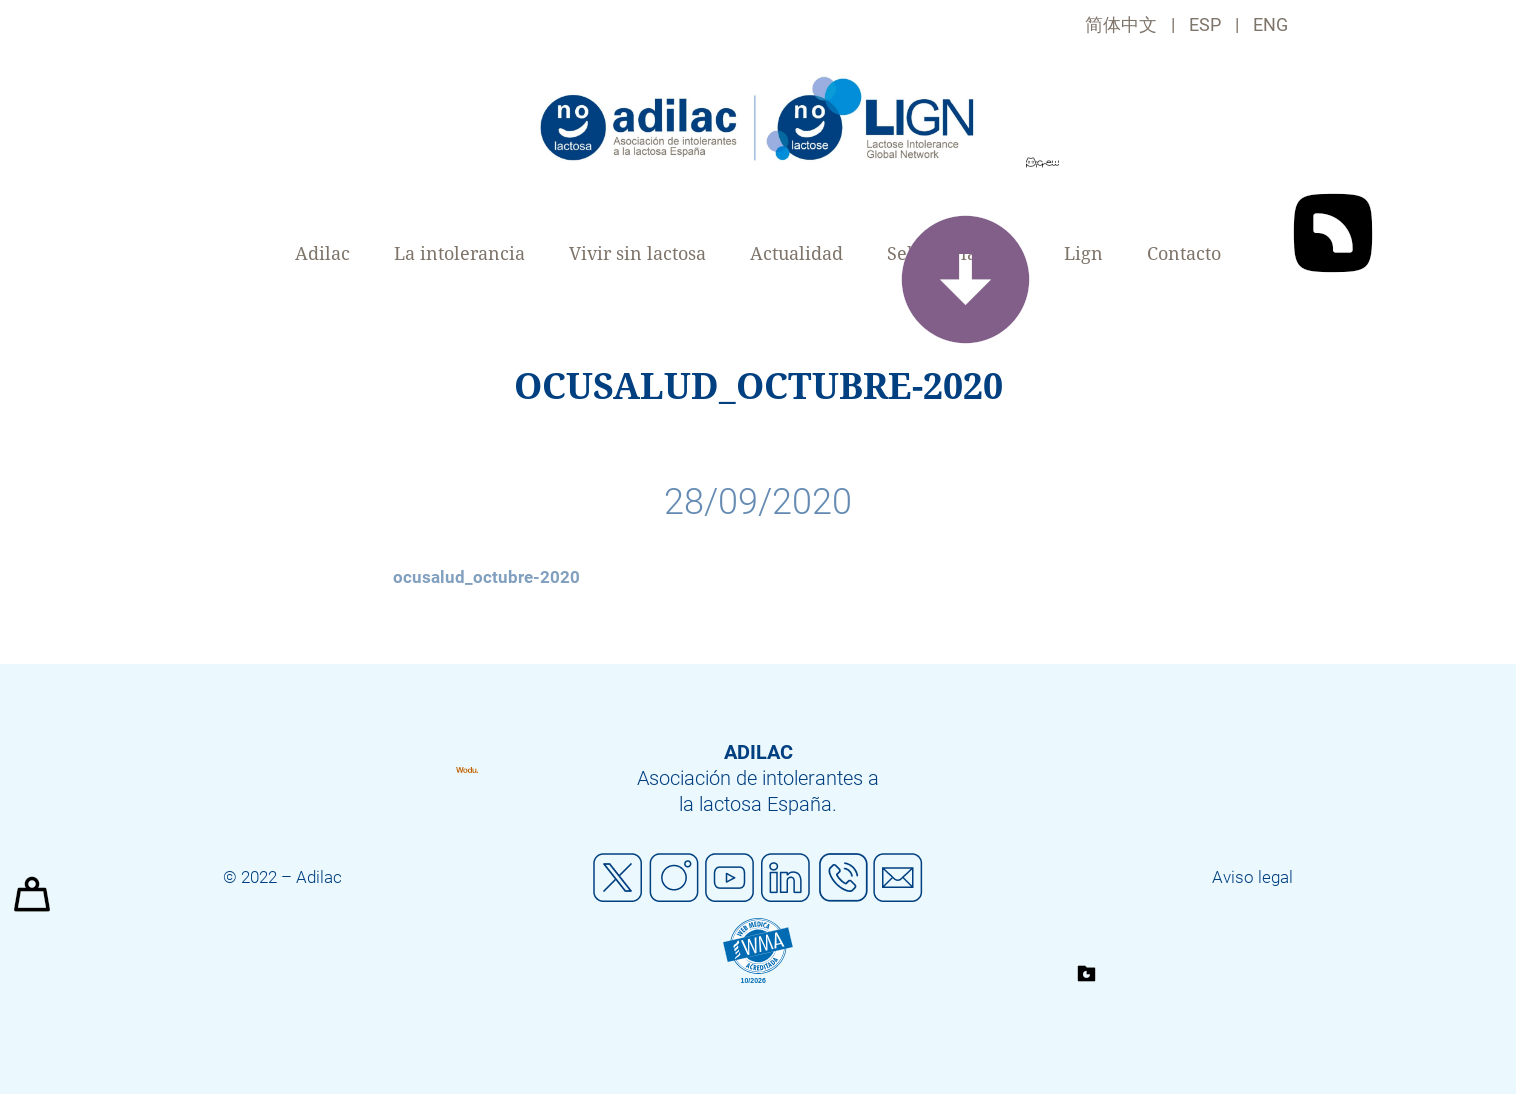  I want to click on download file or content, so click(965, 279).